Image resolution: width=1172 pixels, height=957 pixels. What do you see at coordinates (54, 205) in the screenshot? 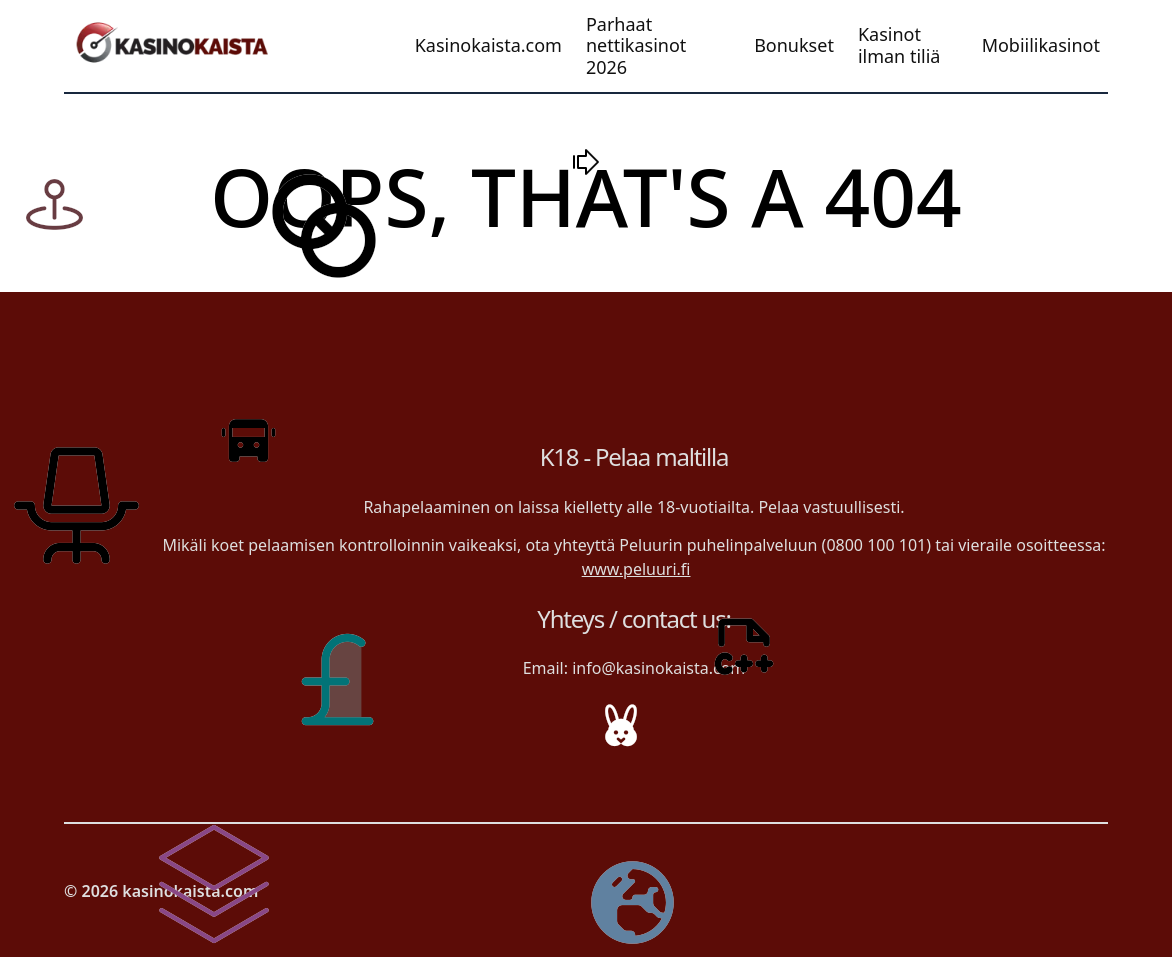
I see `view location area or radius` at bounding box center [54, 205].